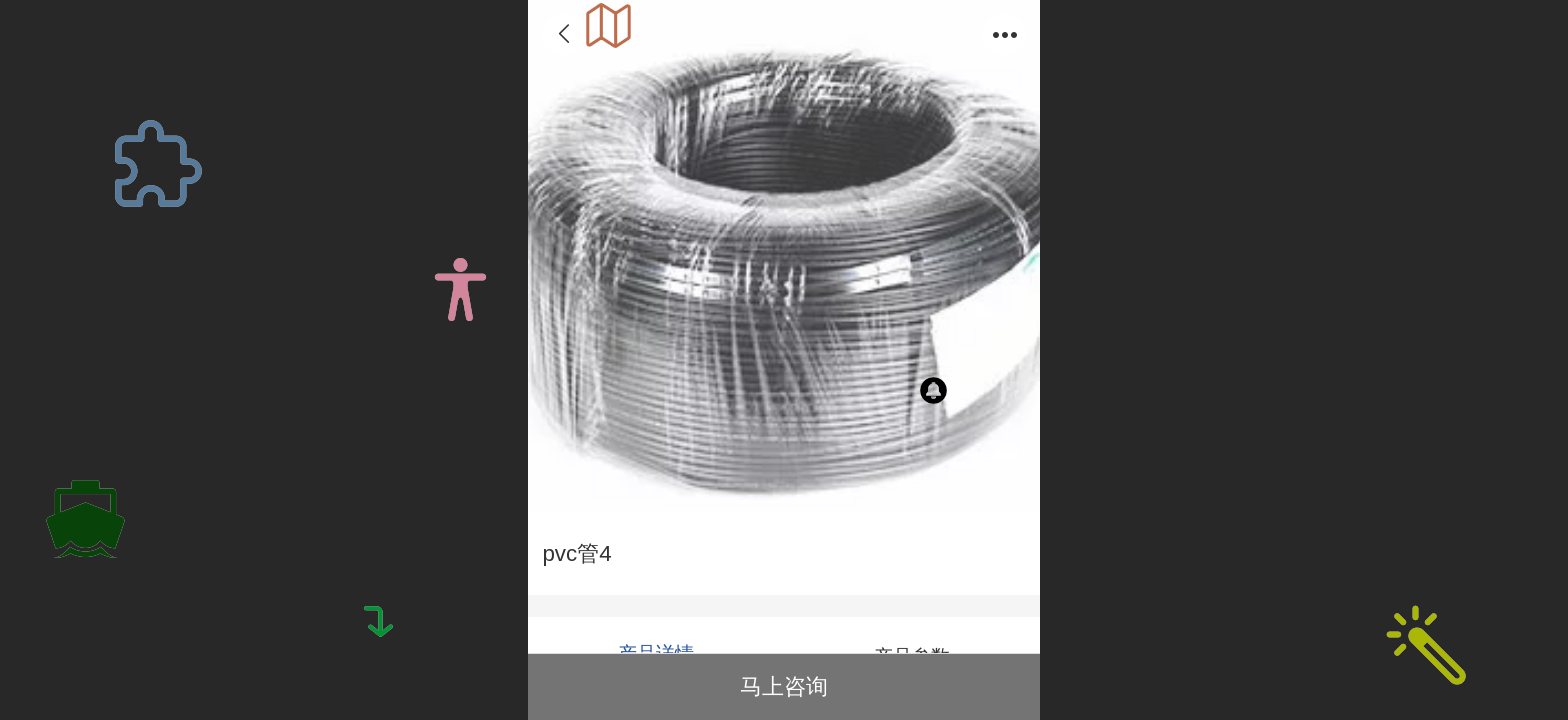  What do you see at coordinates (378, 620) in the screenshot?
I see `navigate to the next line or section below` at bounding box center [378, 620].